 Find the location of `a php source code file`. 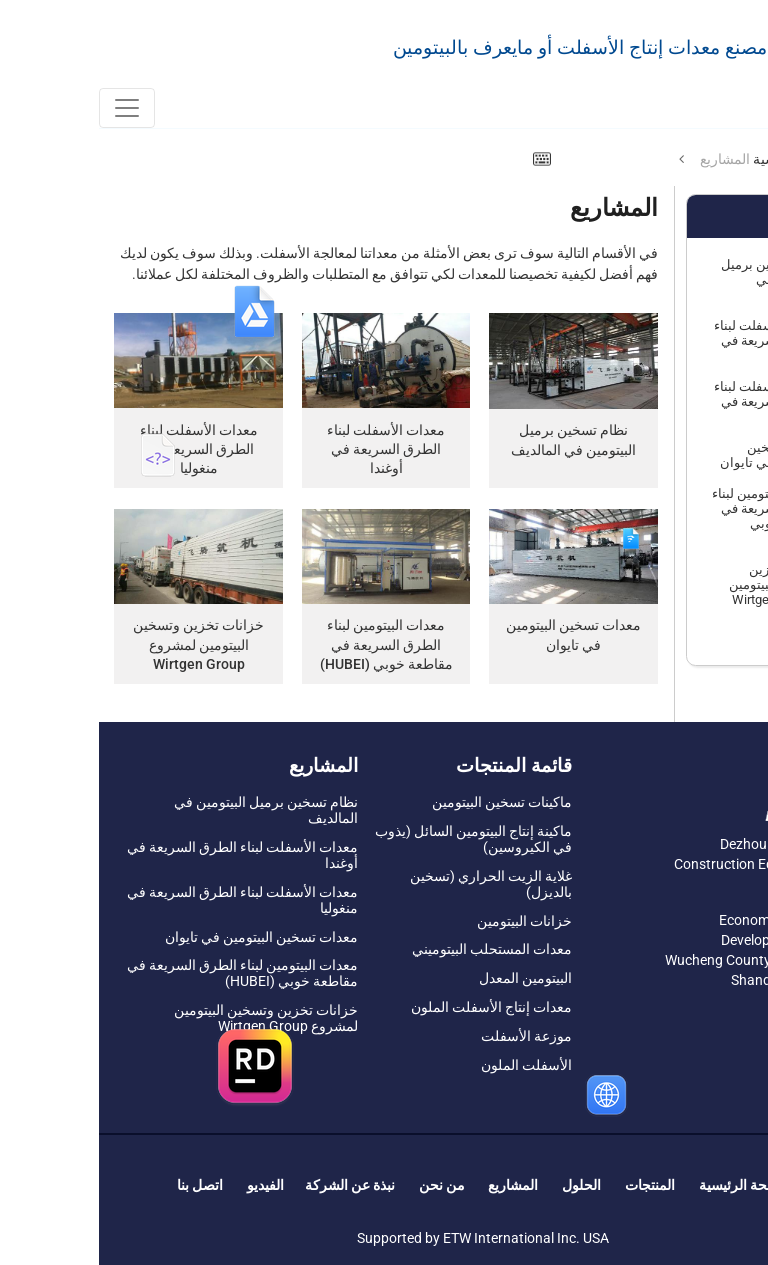

a php source code file is located at coordinates (158, 455).